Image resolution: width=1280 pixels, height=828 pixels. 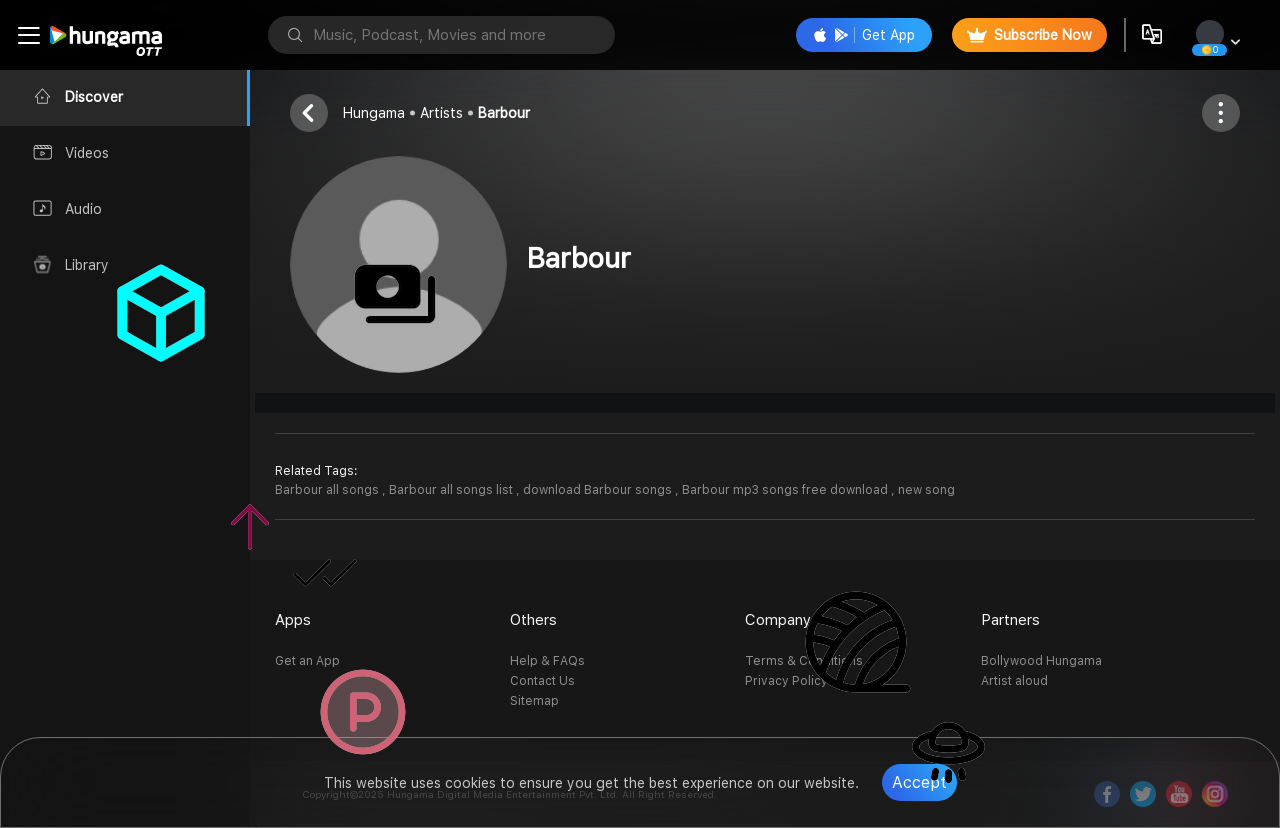 What do you see at coordinates (948, 751) in the screenshot?
I see `access sci-fi or space-themed content` at bounding box center [948, 751].